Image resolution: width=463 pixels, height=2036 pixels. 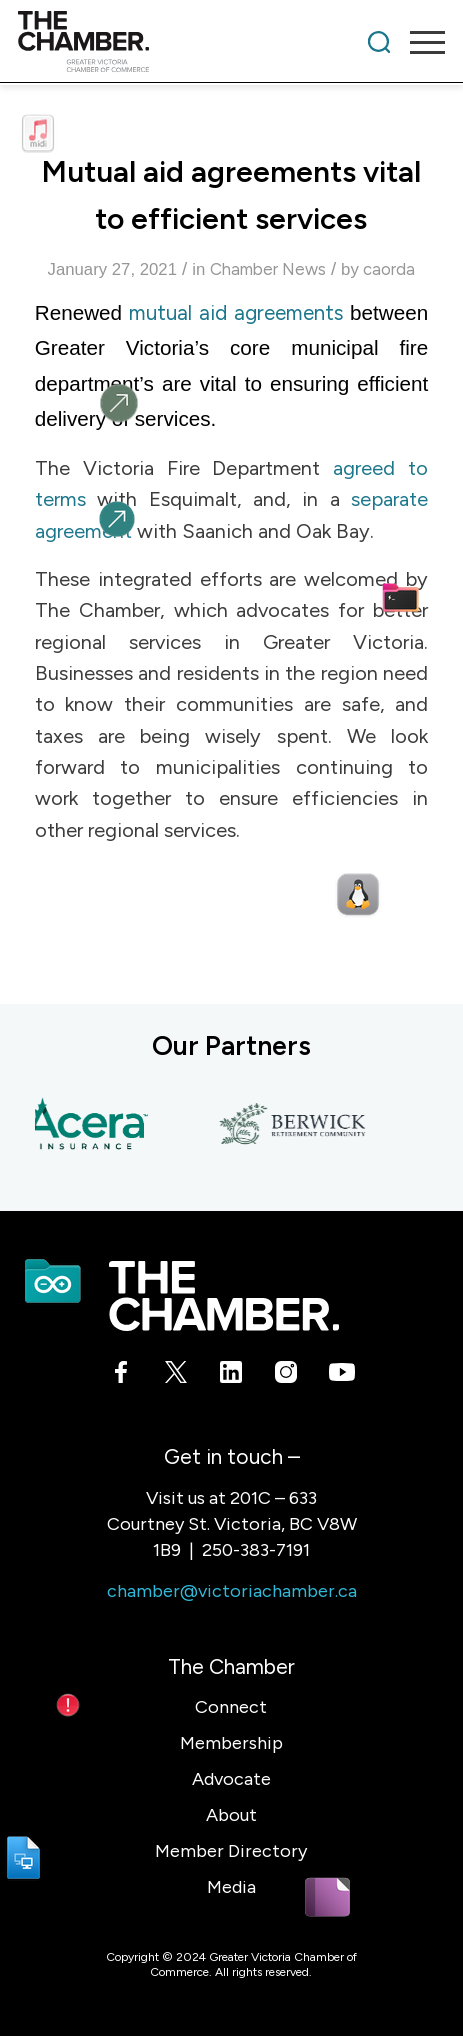 What do you see at coordinates (327, 1895) in the screenshot?
I see `change desktop wallpaper settings` at bounding box center [327, 1895].